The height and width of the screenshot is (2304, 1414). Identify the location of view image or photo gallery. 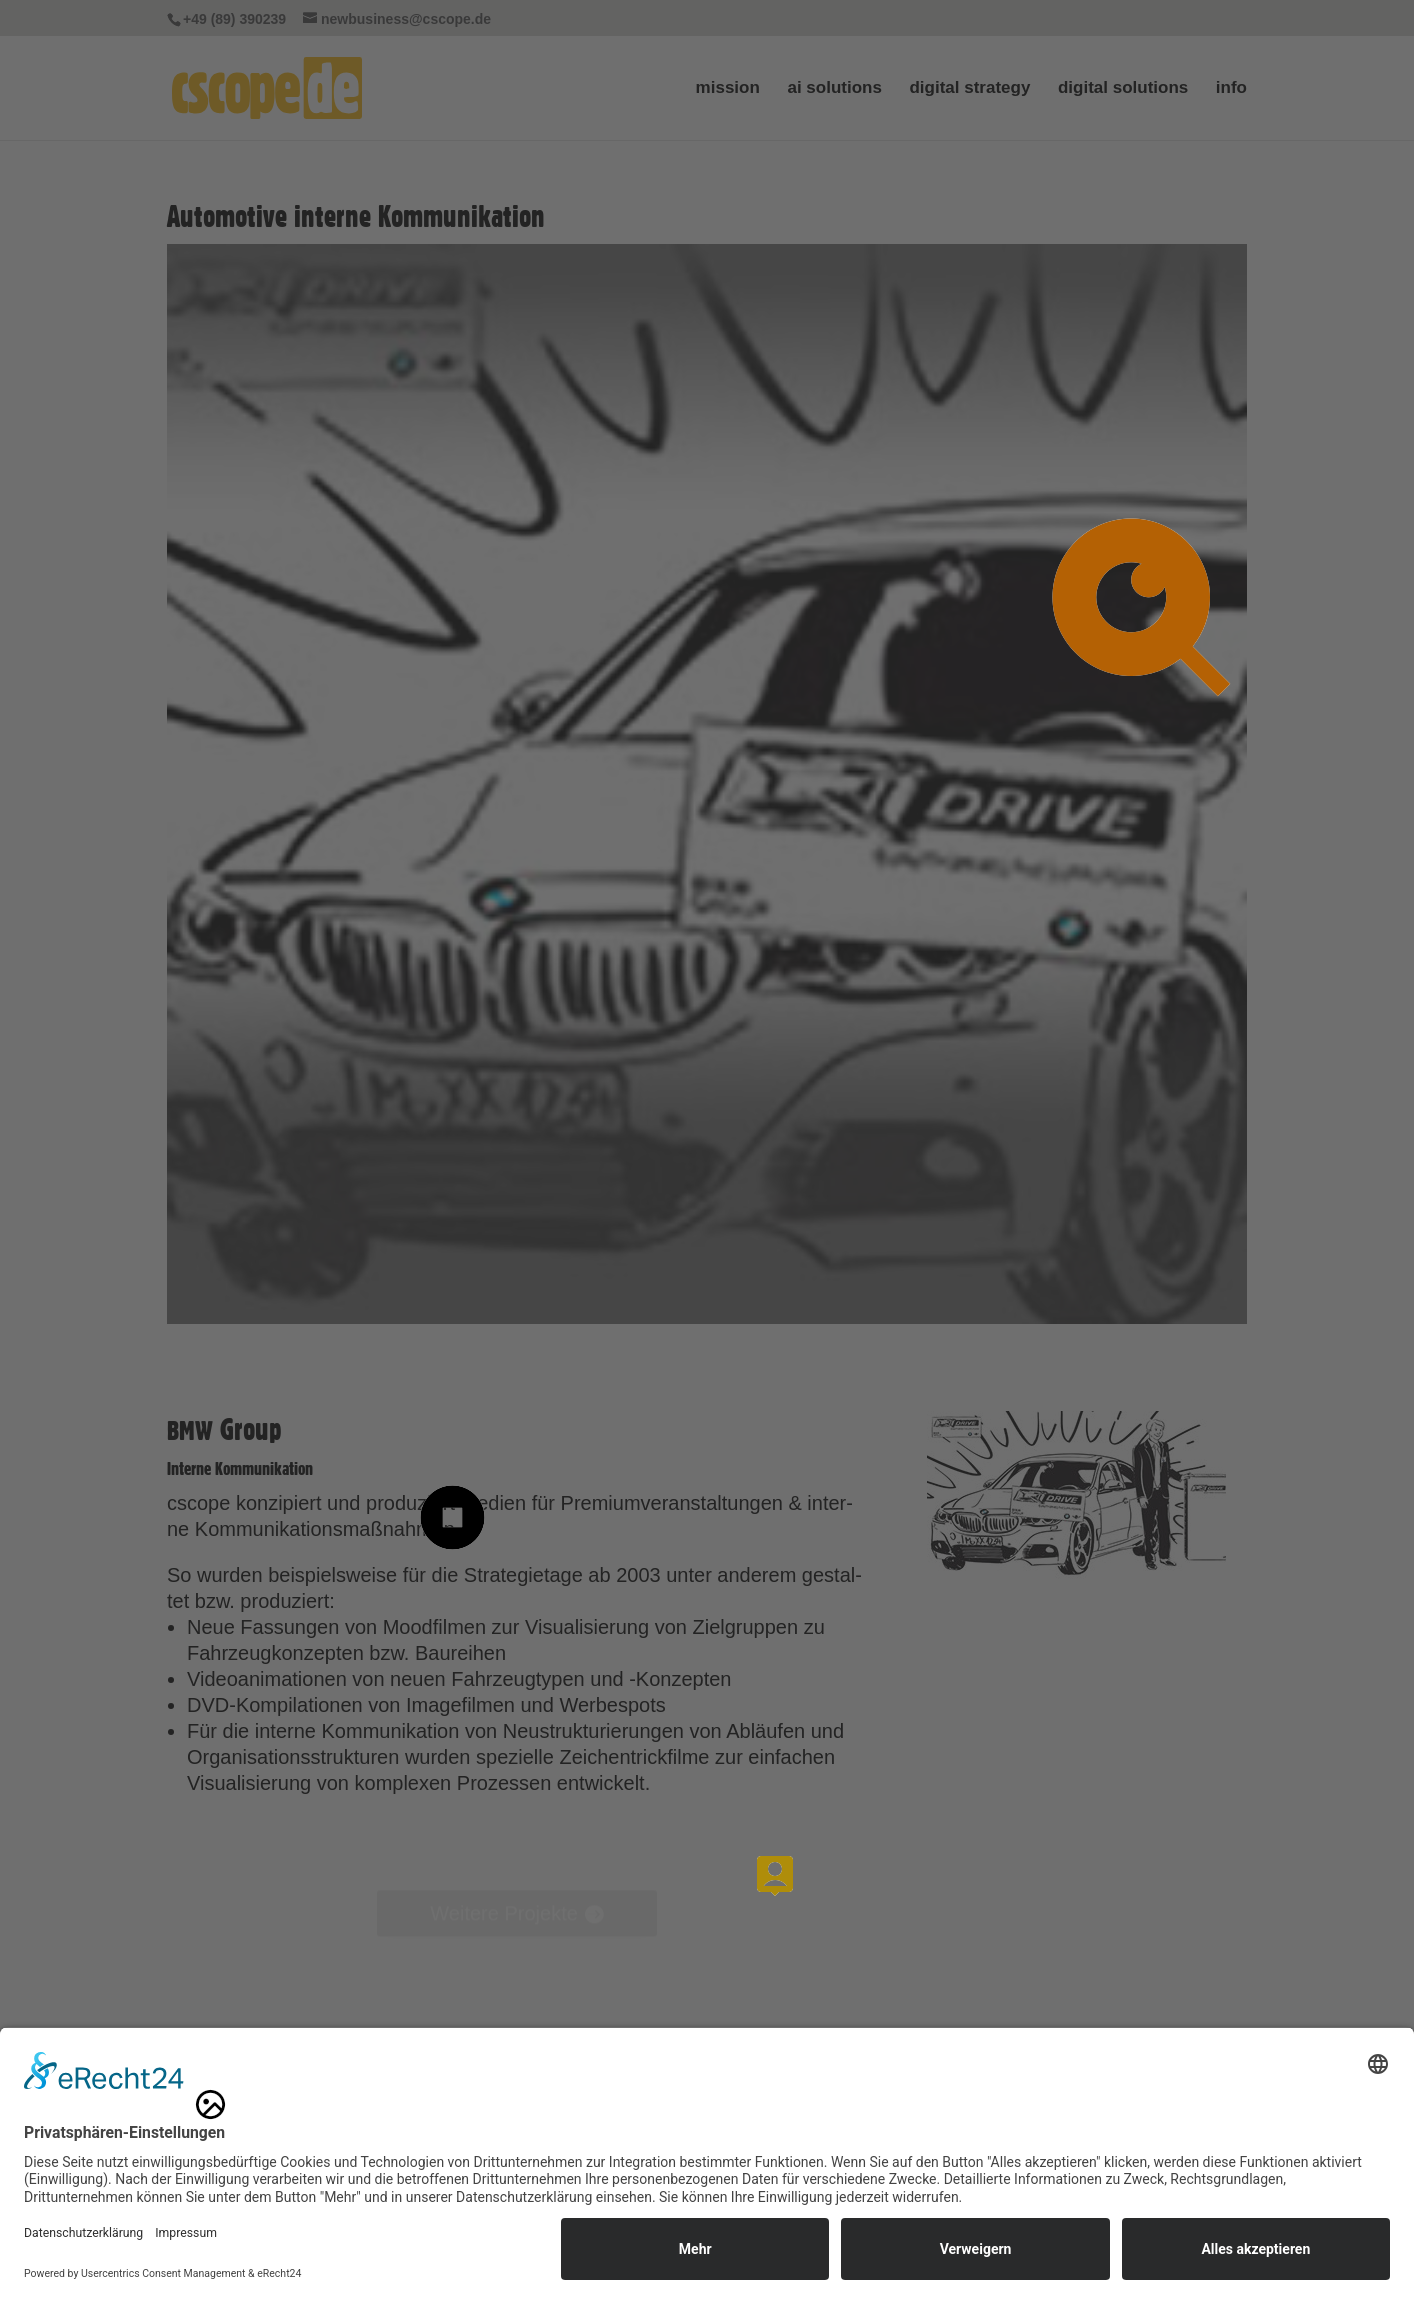
(210, 2104).